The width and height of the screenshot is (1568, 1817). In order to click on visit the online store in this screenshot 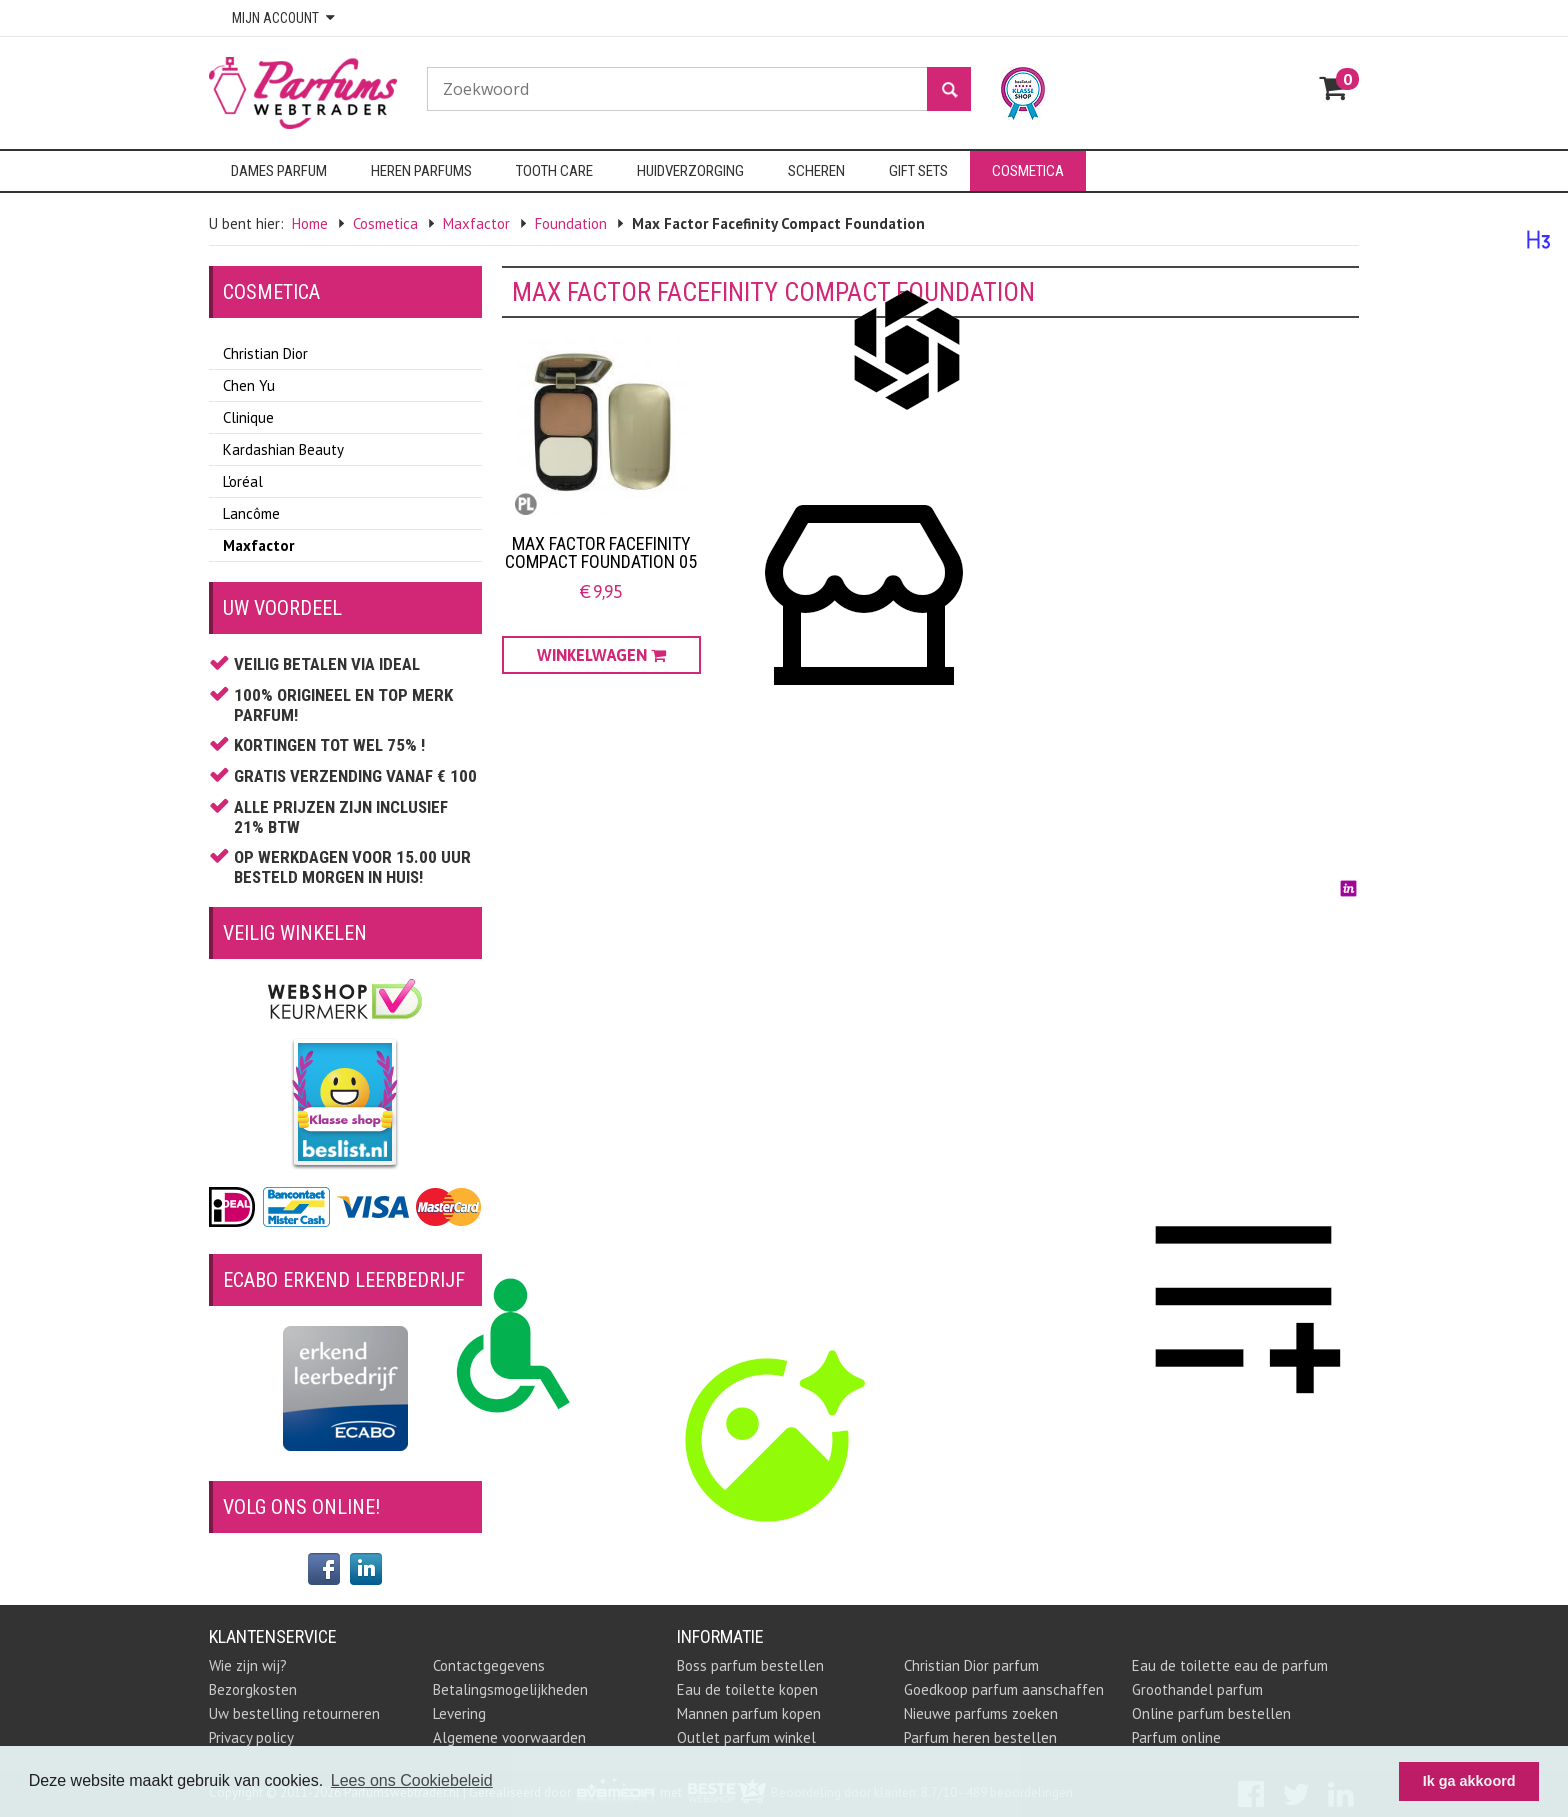, I will do `click(864, 595)`.